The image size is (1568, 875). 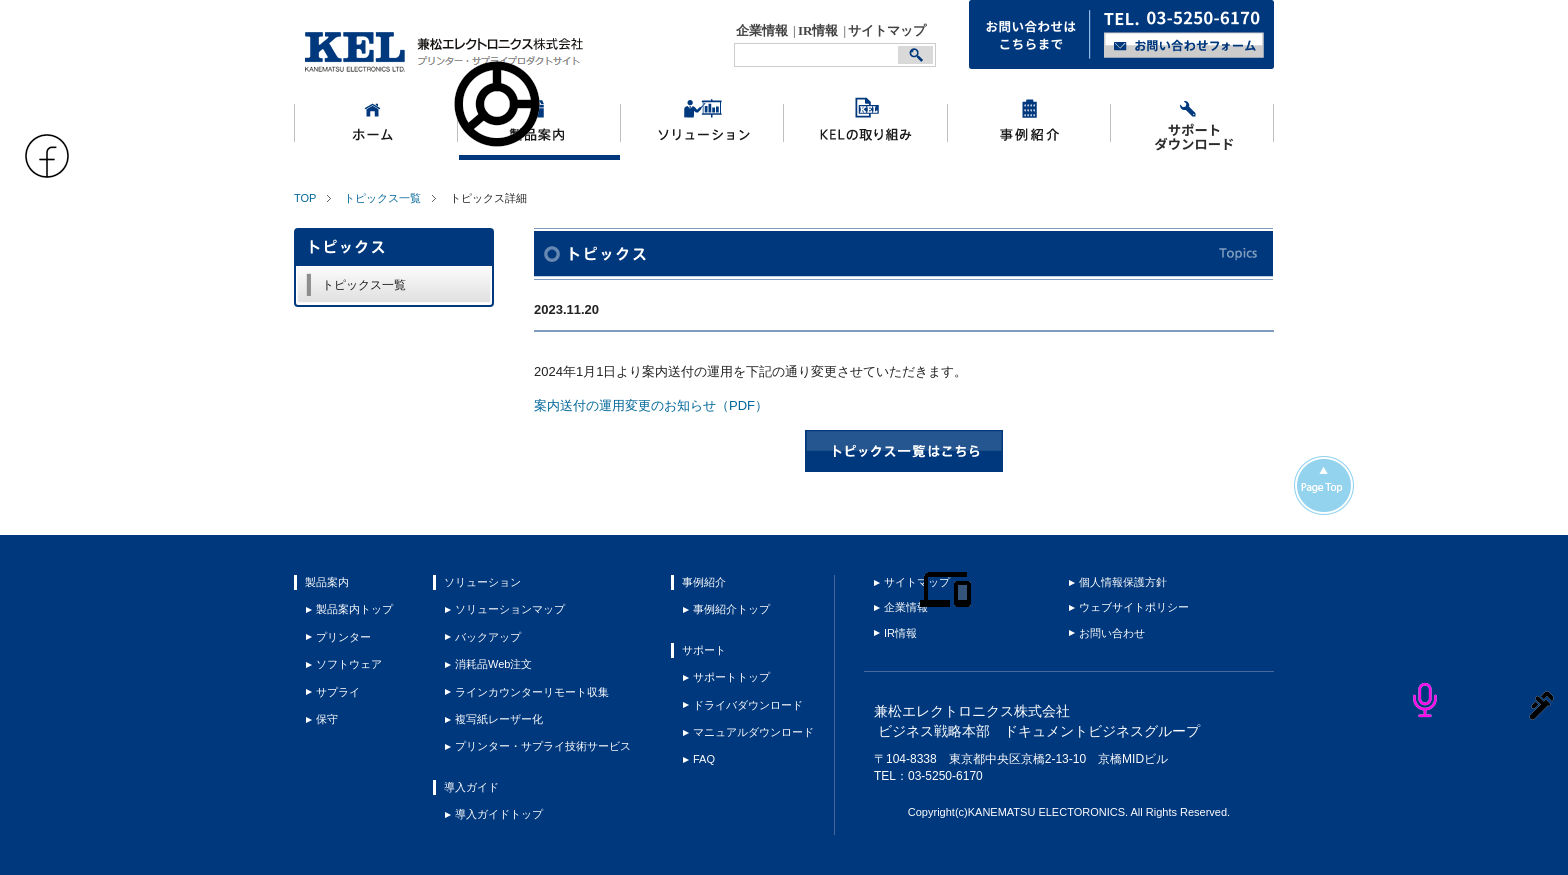 I want to click on view connected devices, so click(x=945, y=589).